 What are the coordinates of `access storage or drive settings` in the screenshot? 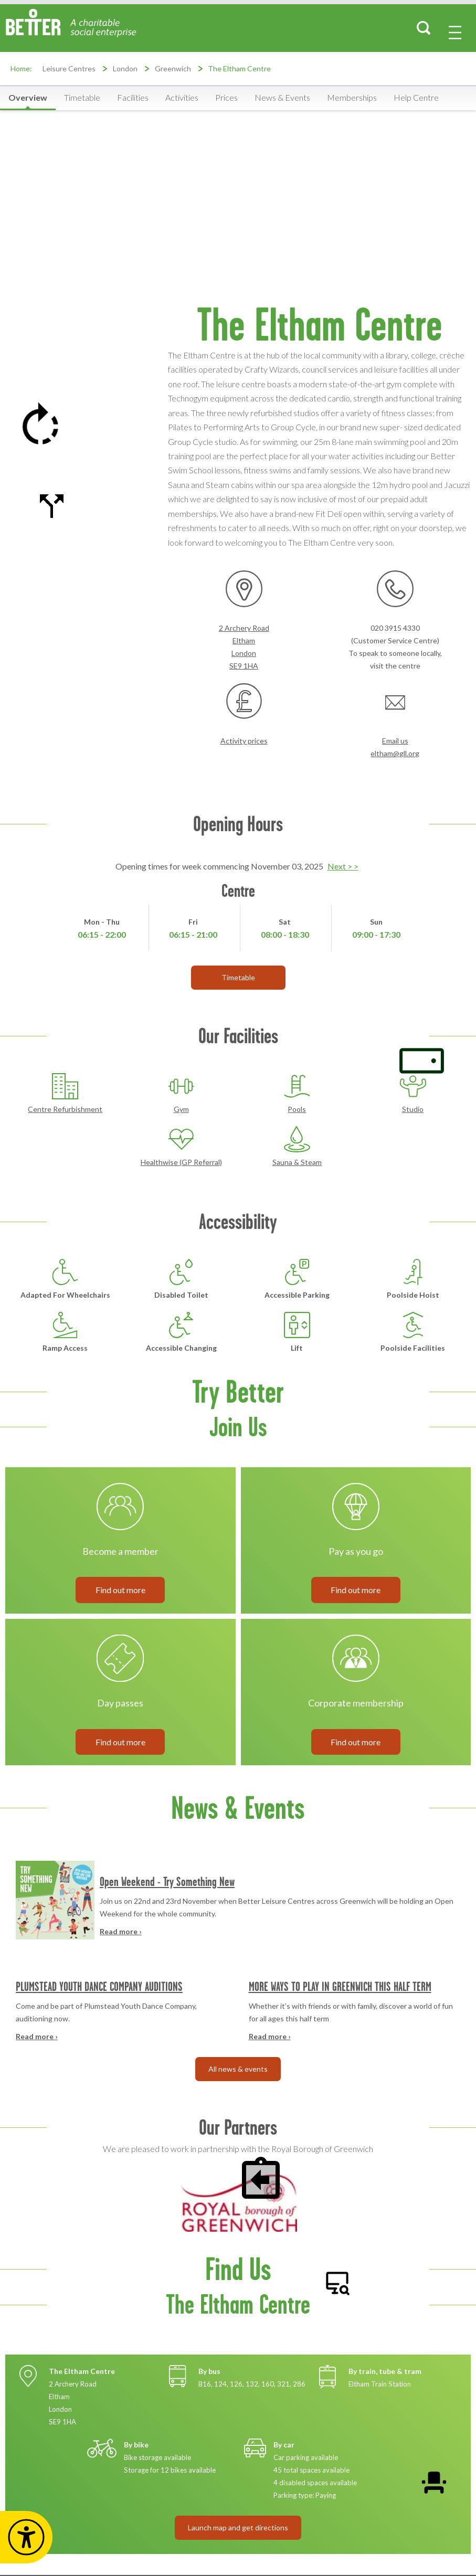 It's located at (421, 1061).